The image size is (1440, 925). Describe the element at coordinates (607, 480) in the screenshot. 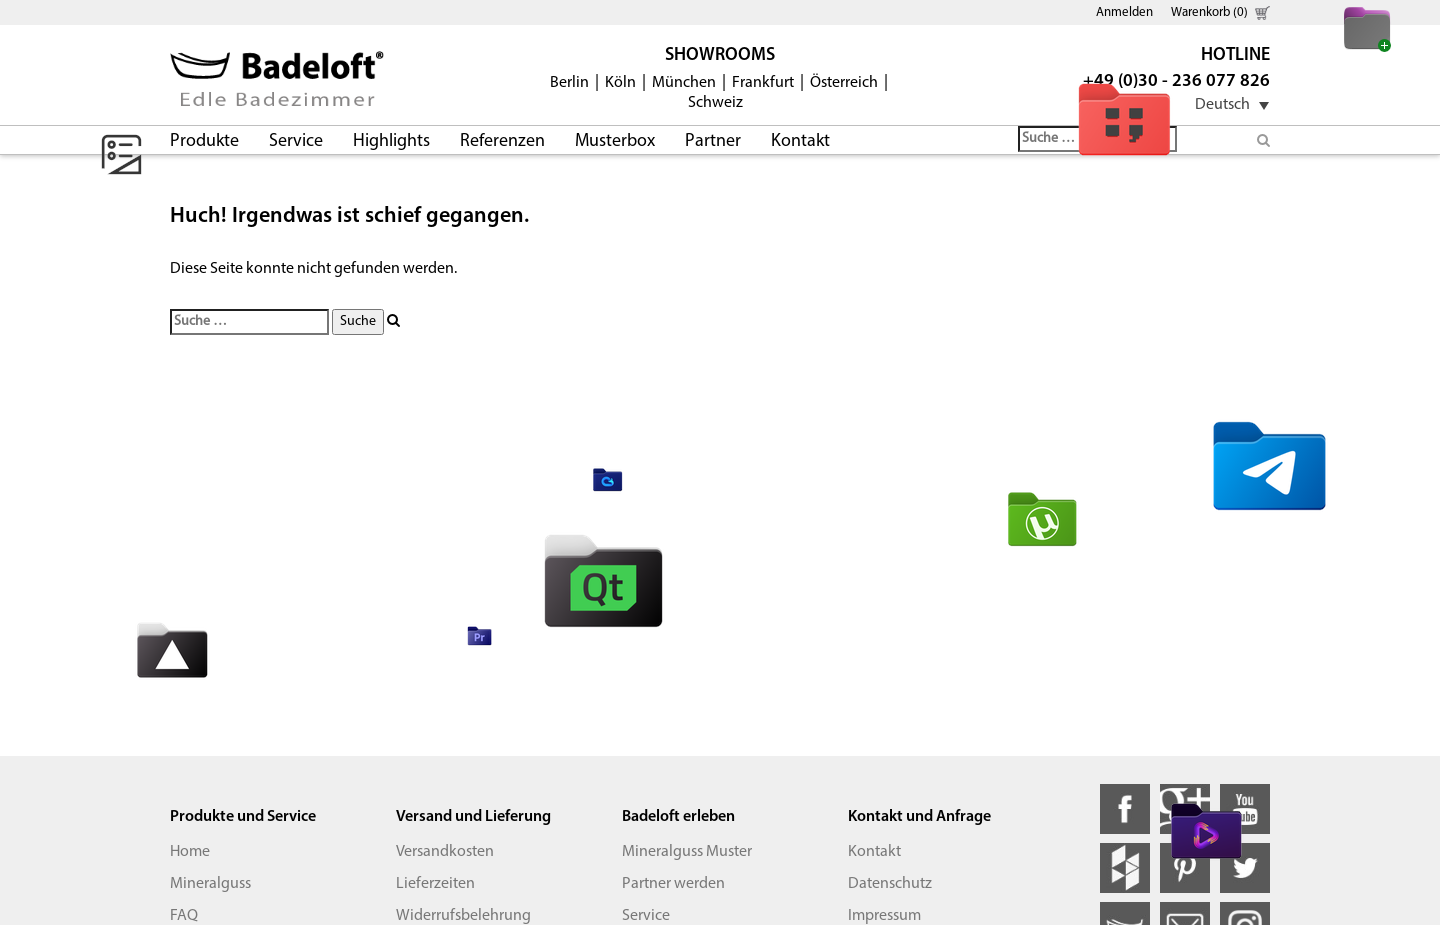

I see `open wondershare inclowdz cloud storage folder` at that location.